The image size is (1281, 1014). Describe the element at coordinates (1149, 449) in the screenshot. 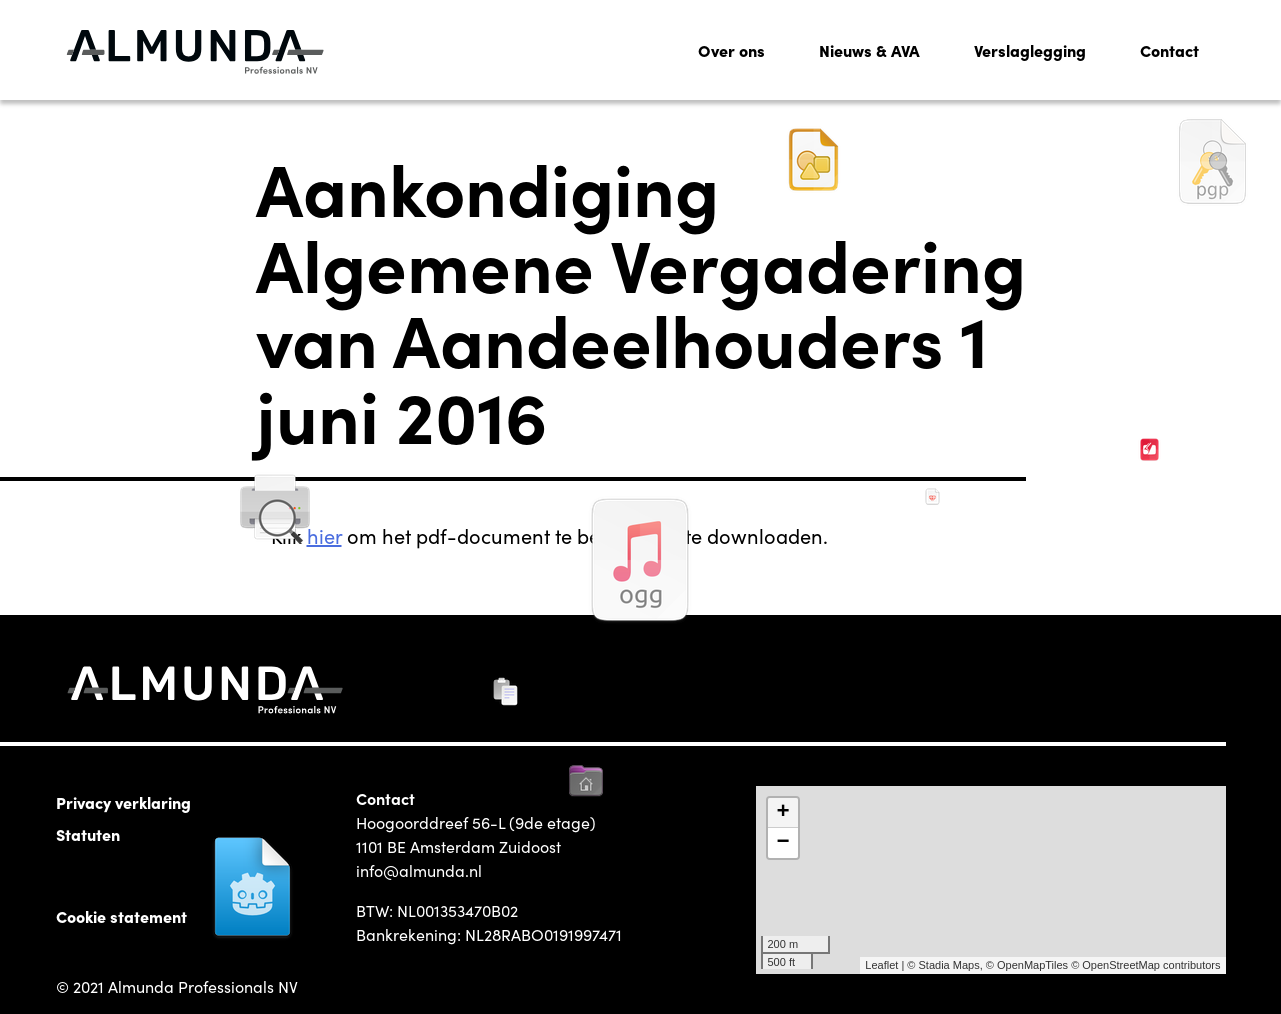

I see `an EPS image file` at that location.